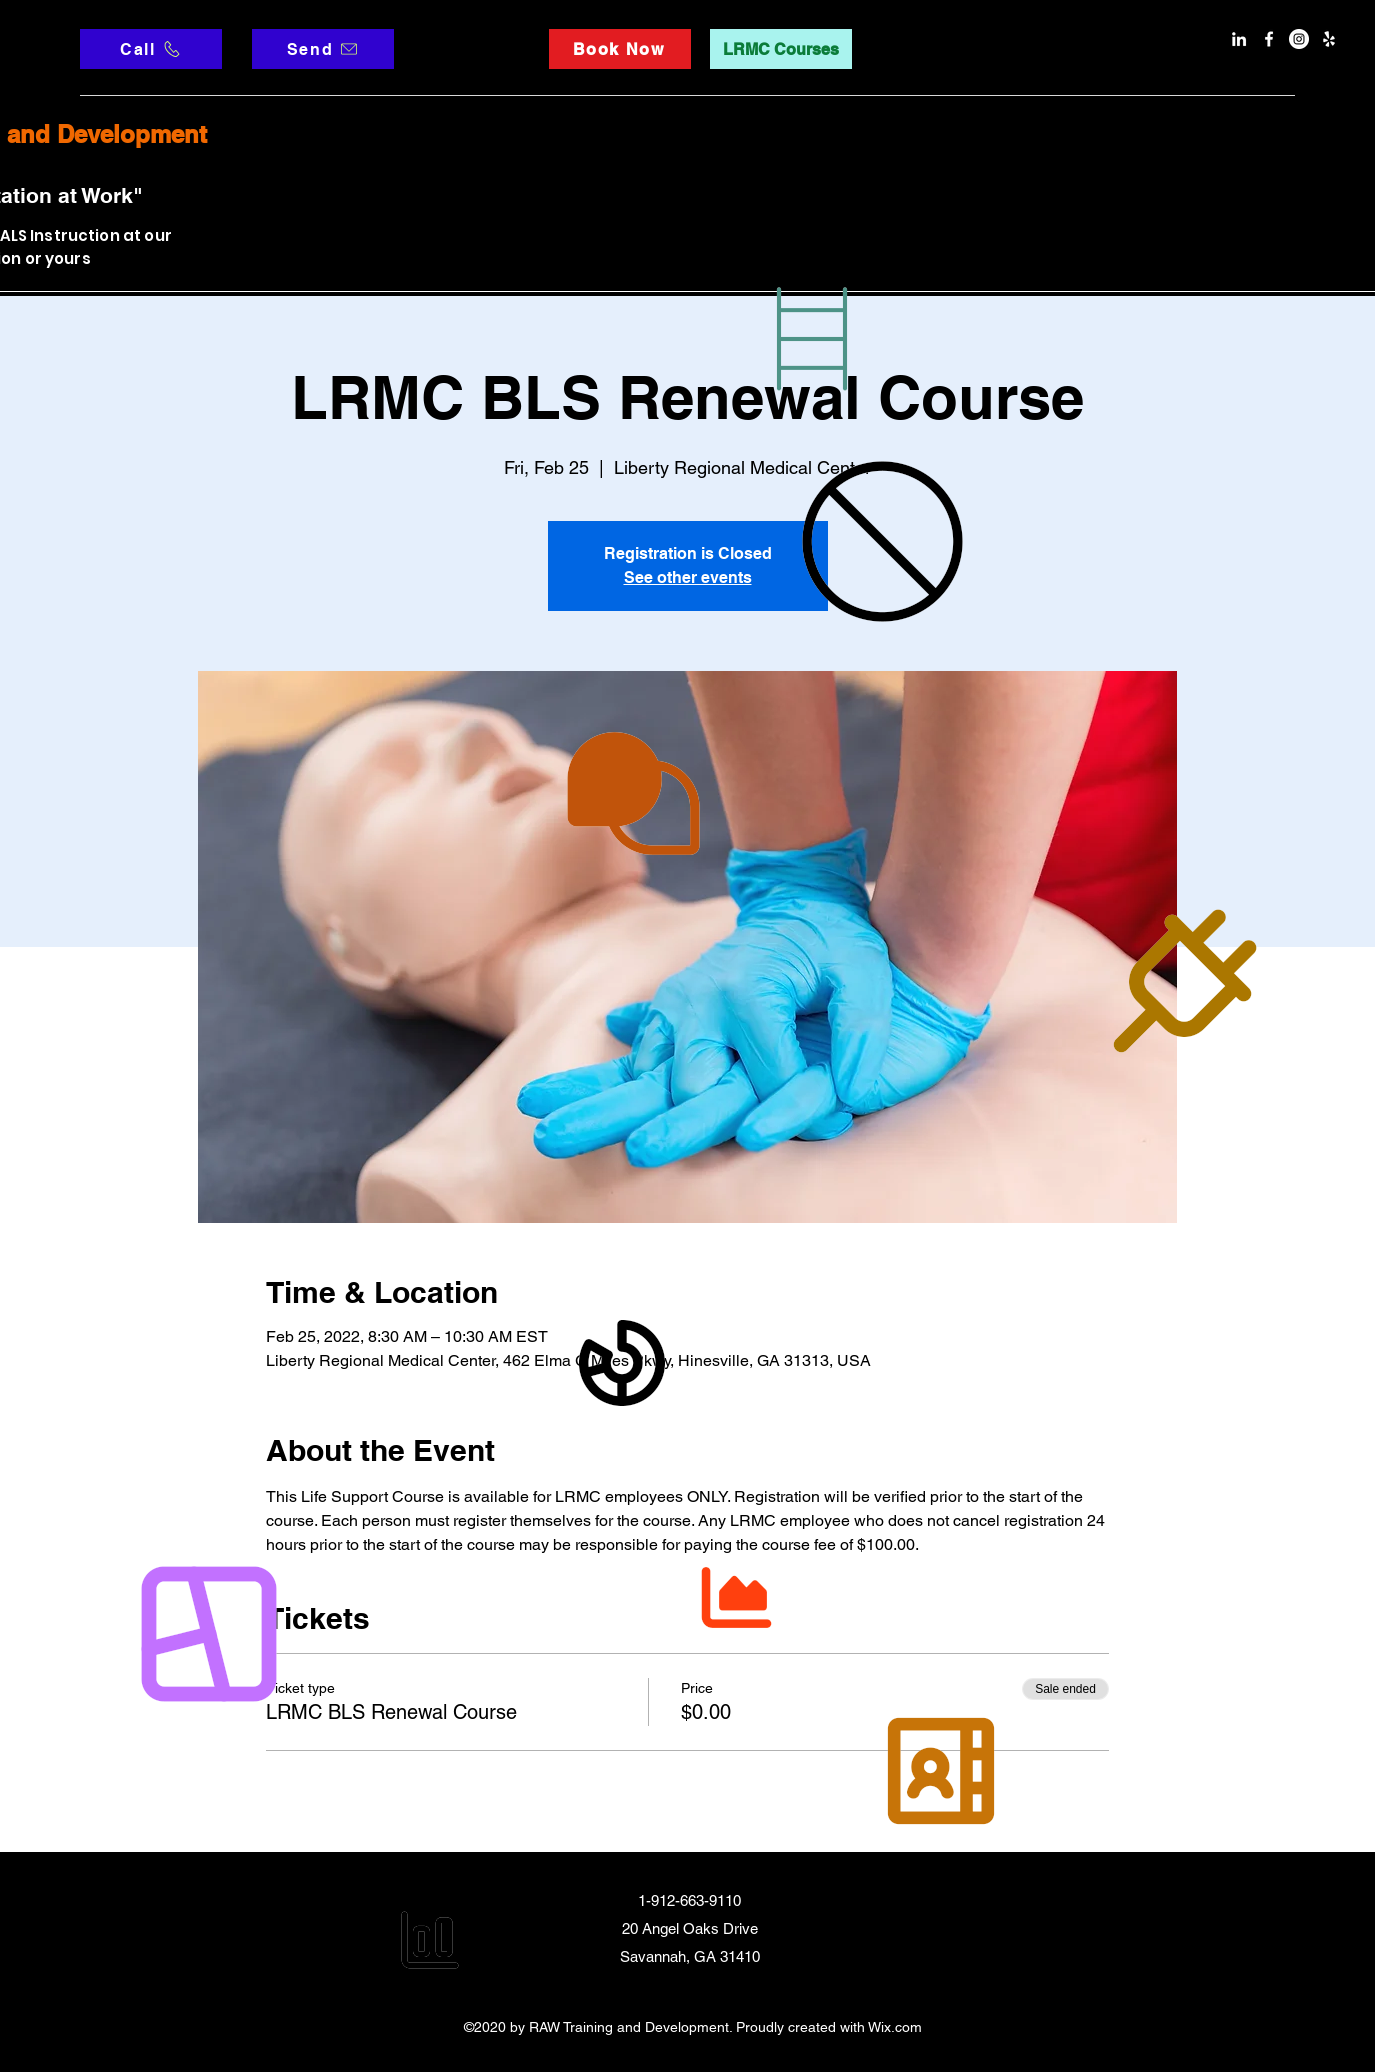 The width and height of the screenshot is (1375, 2072). I want to click on connect to a power source, so click(1182, 983).